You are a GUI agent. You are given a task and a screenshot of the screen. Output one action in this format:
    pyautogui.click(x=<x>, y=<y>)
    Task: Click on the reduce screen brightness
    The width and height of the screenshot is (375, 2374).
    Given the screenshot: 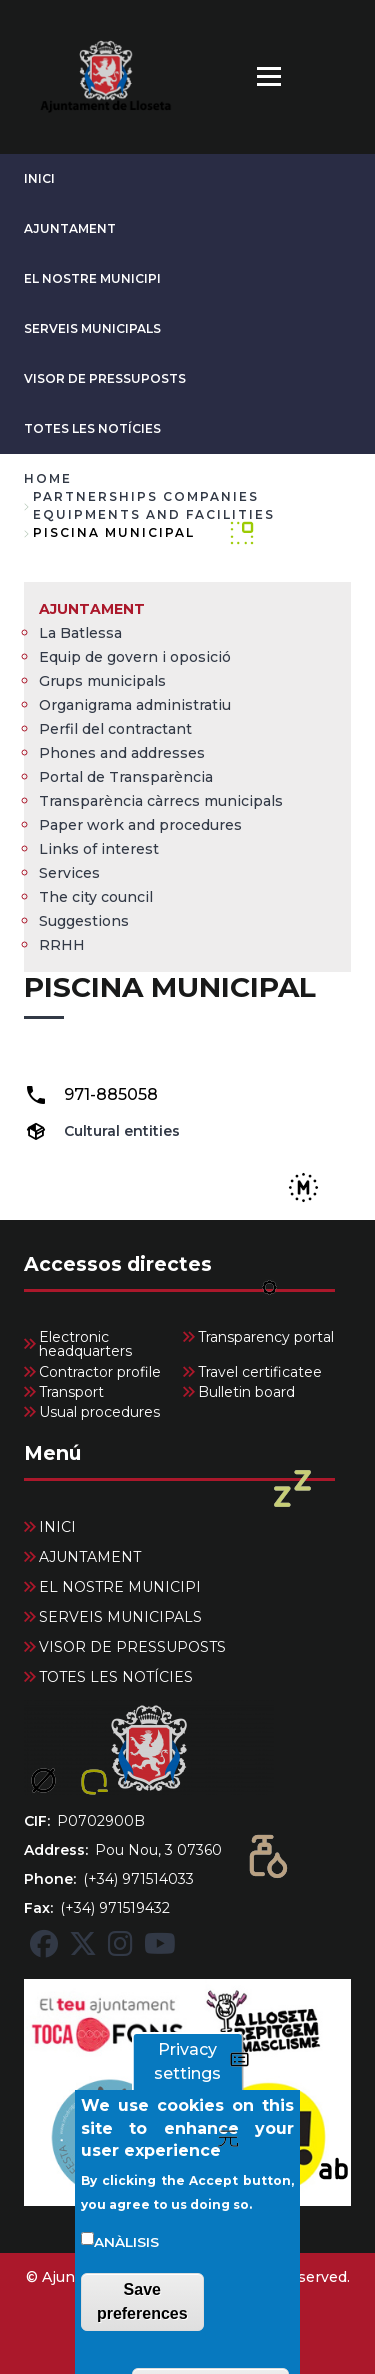 What is the action you would take?
    pyautogui.click(x=269, y=1287)
    